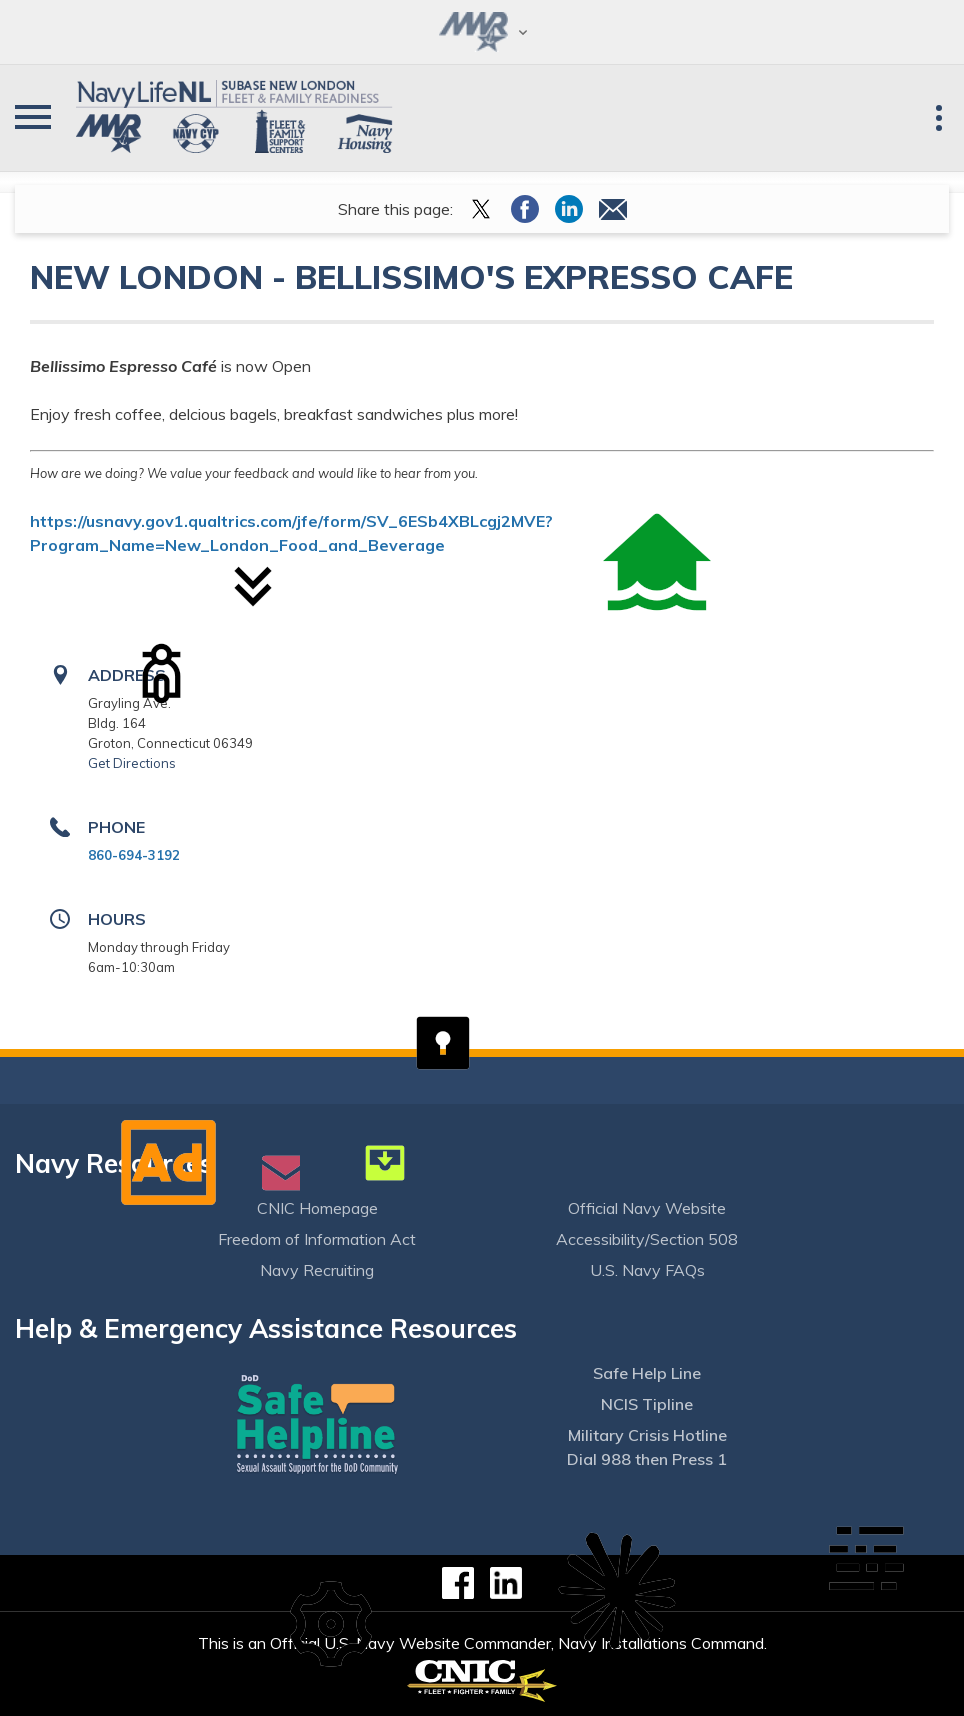 The height and width of the screenshot is (1716, 964). I want to click on access settings or preferences, so click(331, 1624).